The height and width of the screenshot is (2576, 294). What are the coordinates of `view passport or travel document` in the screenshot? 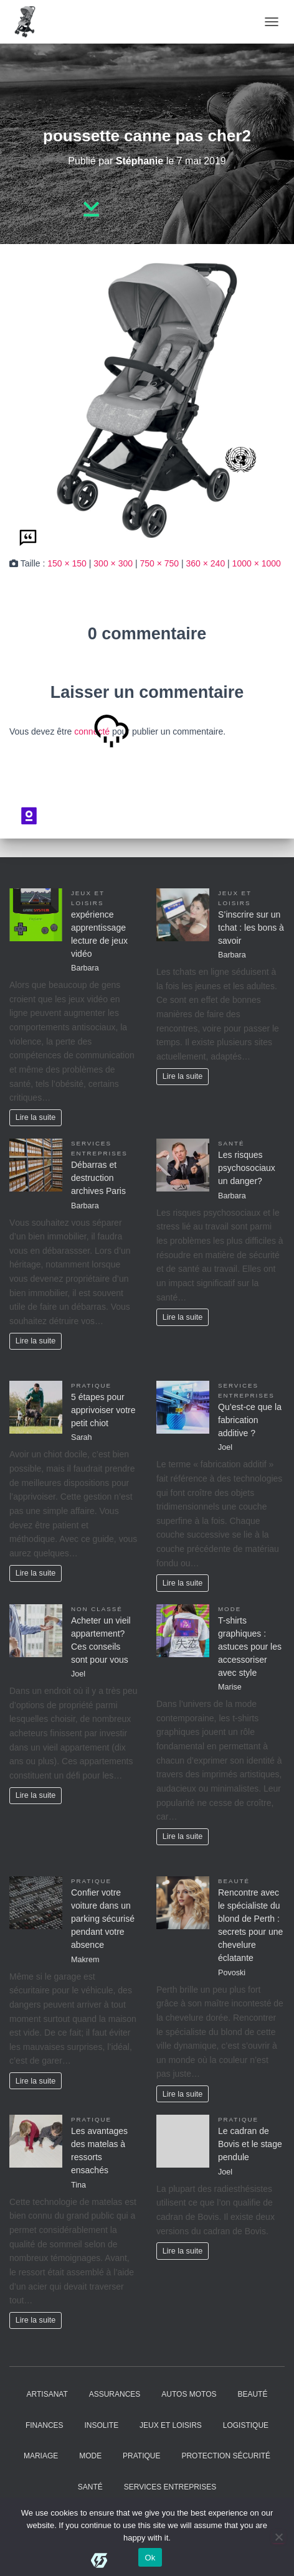 It's located at (29, 816).